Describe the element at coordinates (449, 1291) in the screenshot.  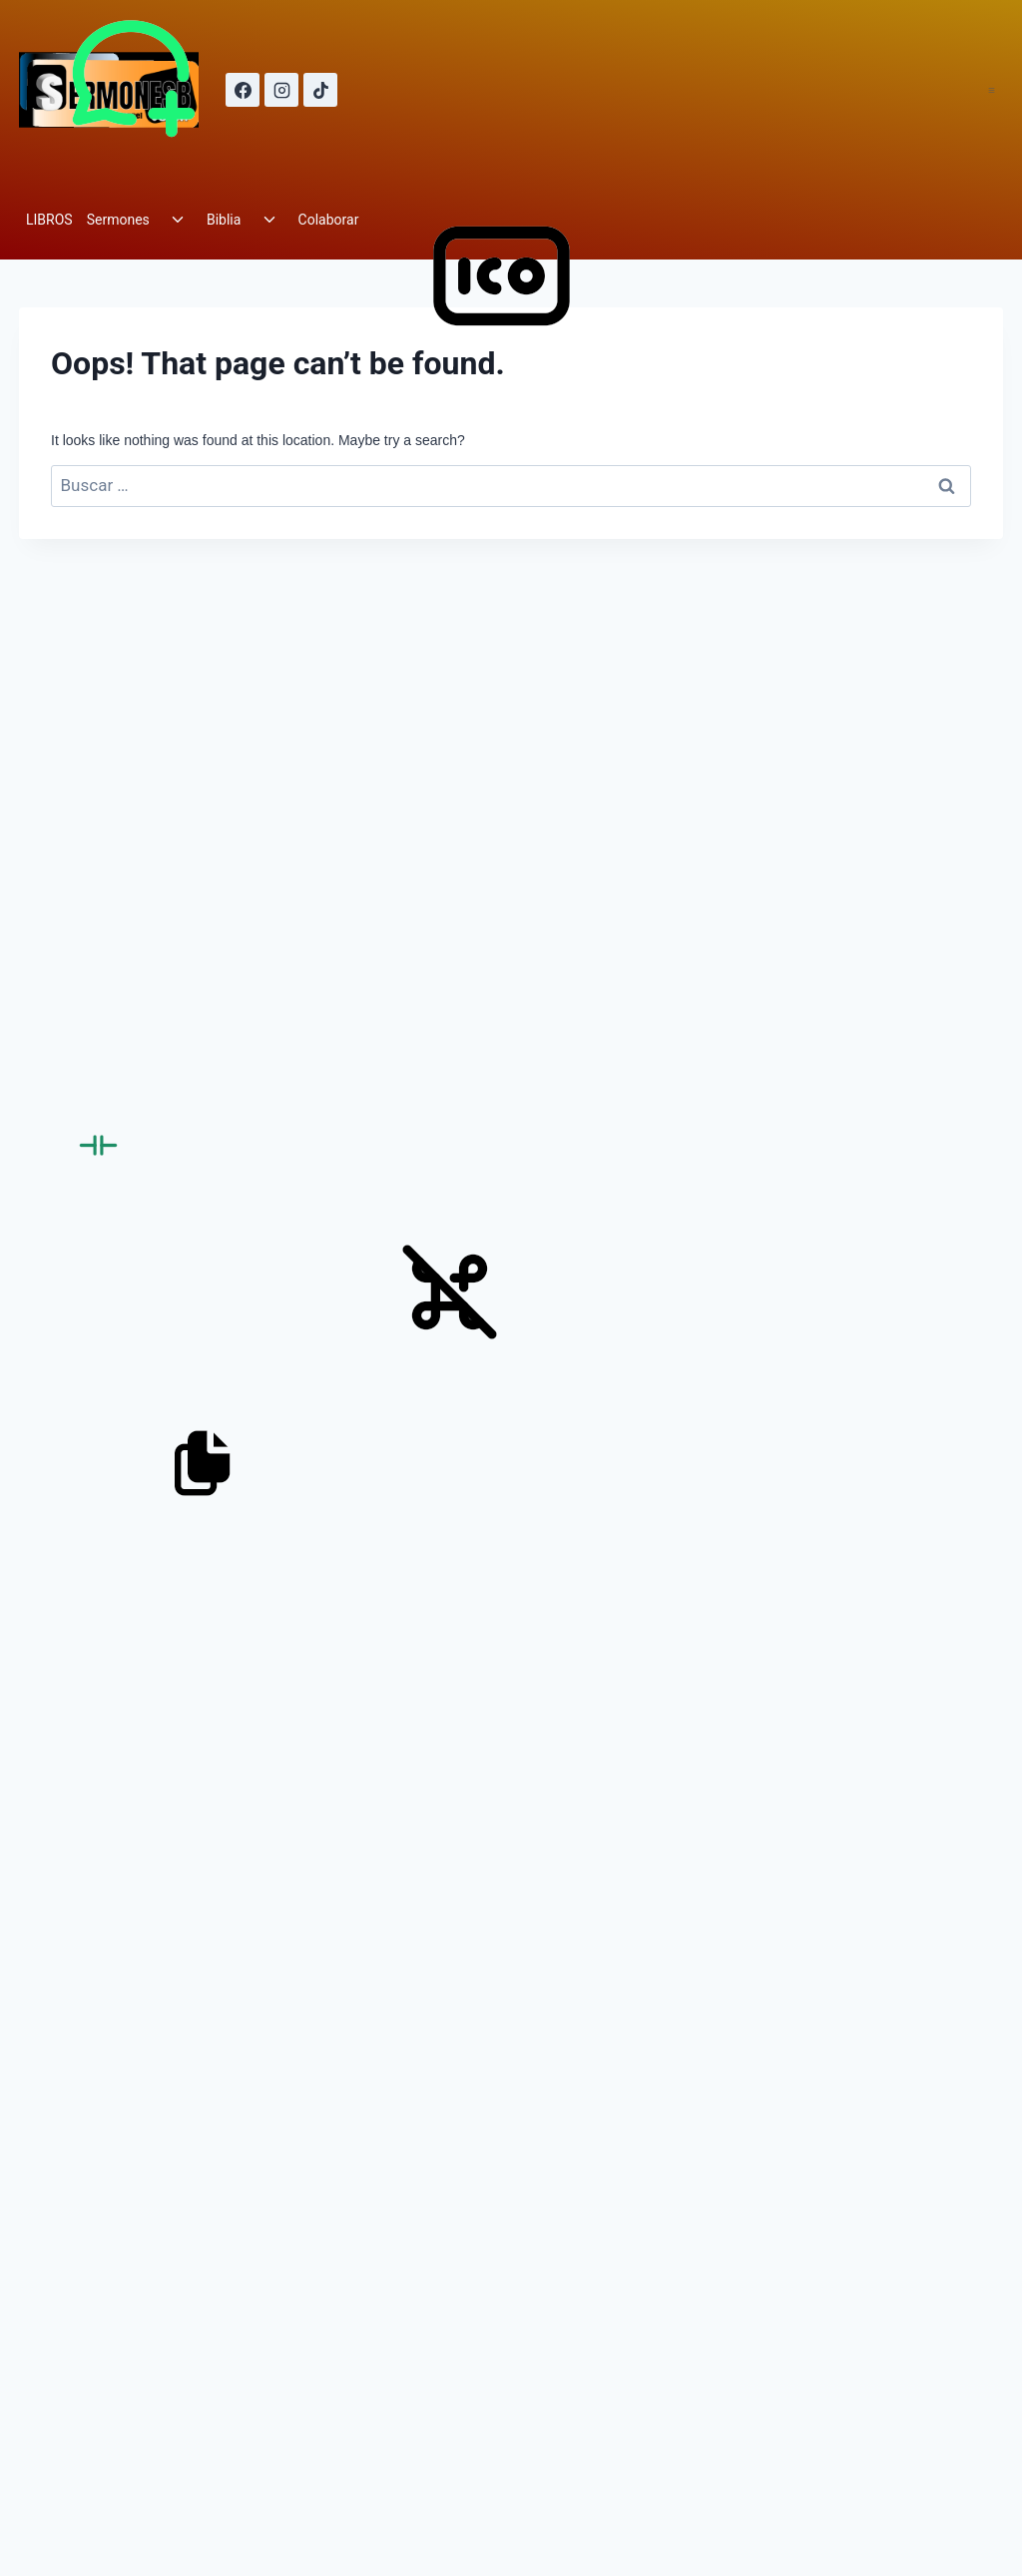
I see `command key shortcut disabled` at that location.